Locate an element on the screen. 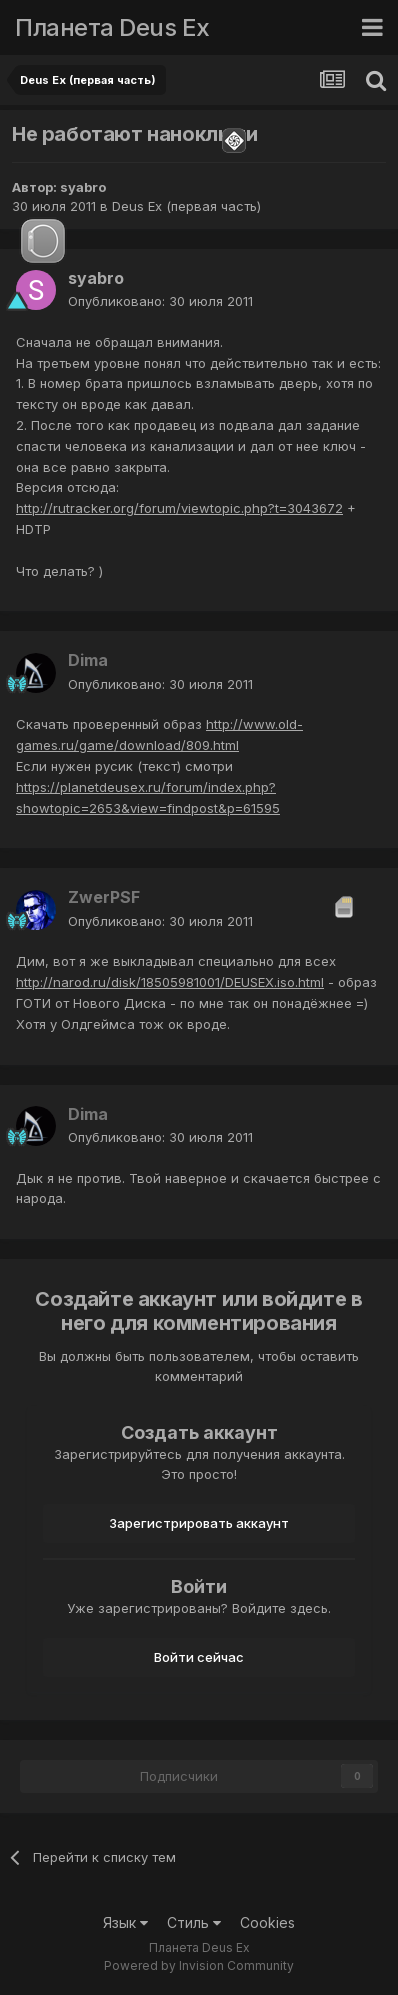 The width and height of the screenshot is (398, 1995). open the Apple Watch companion app is located at coordinates (43, 241).